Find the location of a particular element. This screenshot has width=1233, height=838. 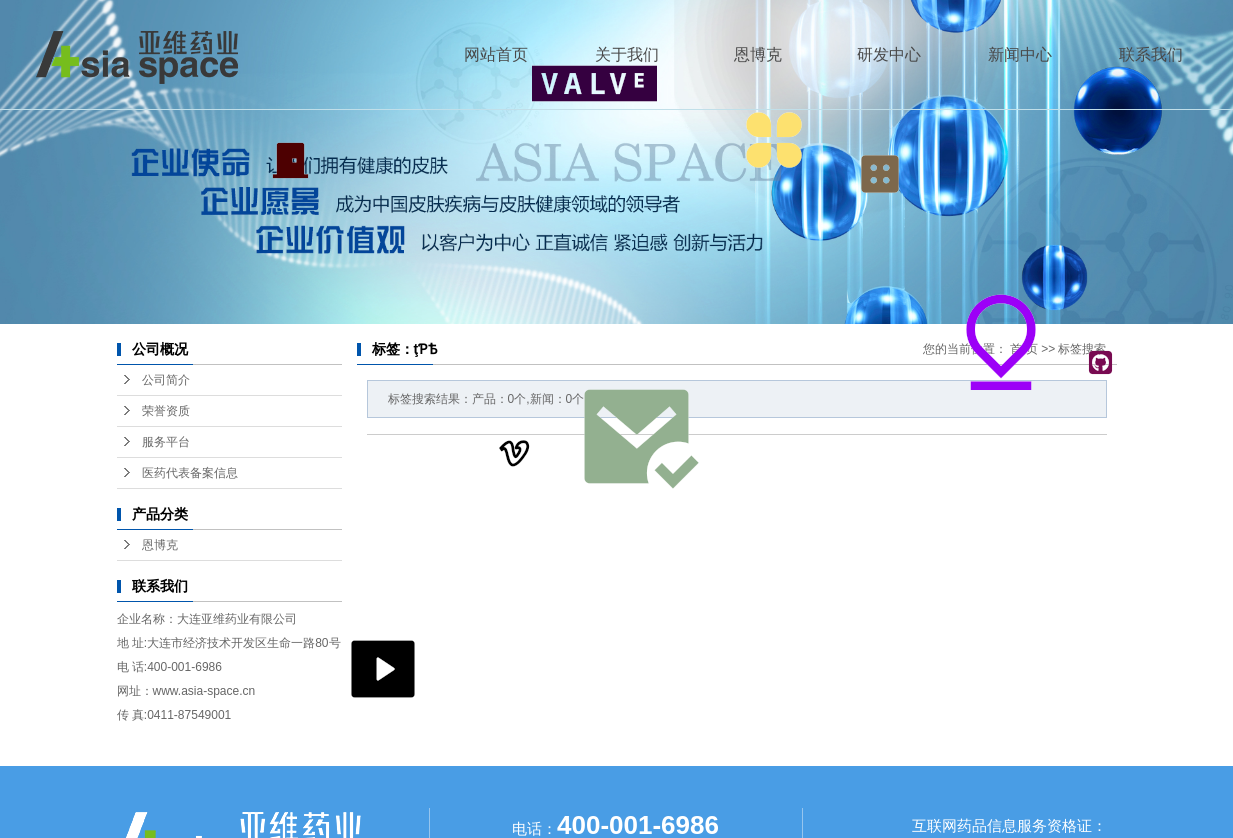

valve corporation logo is located at coordinates (594, 83).